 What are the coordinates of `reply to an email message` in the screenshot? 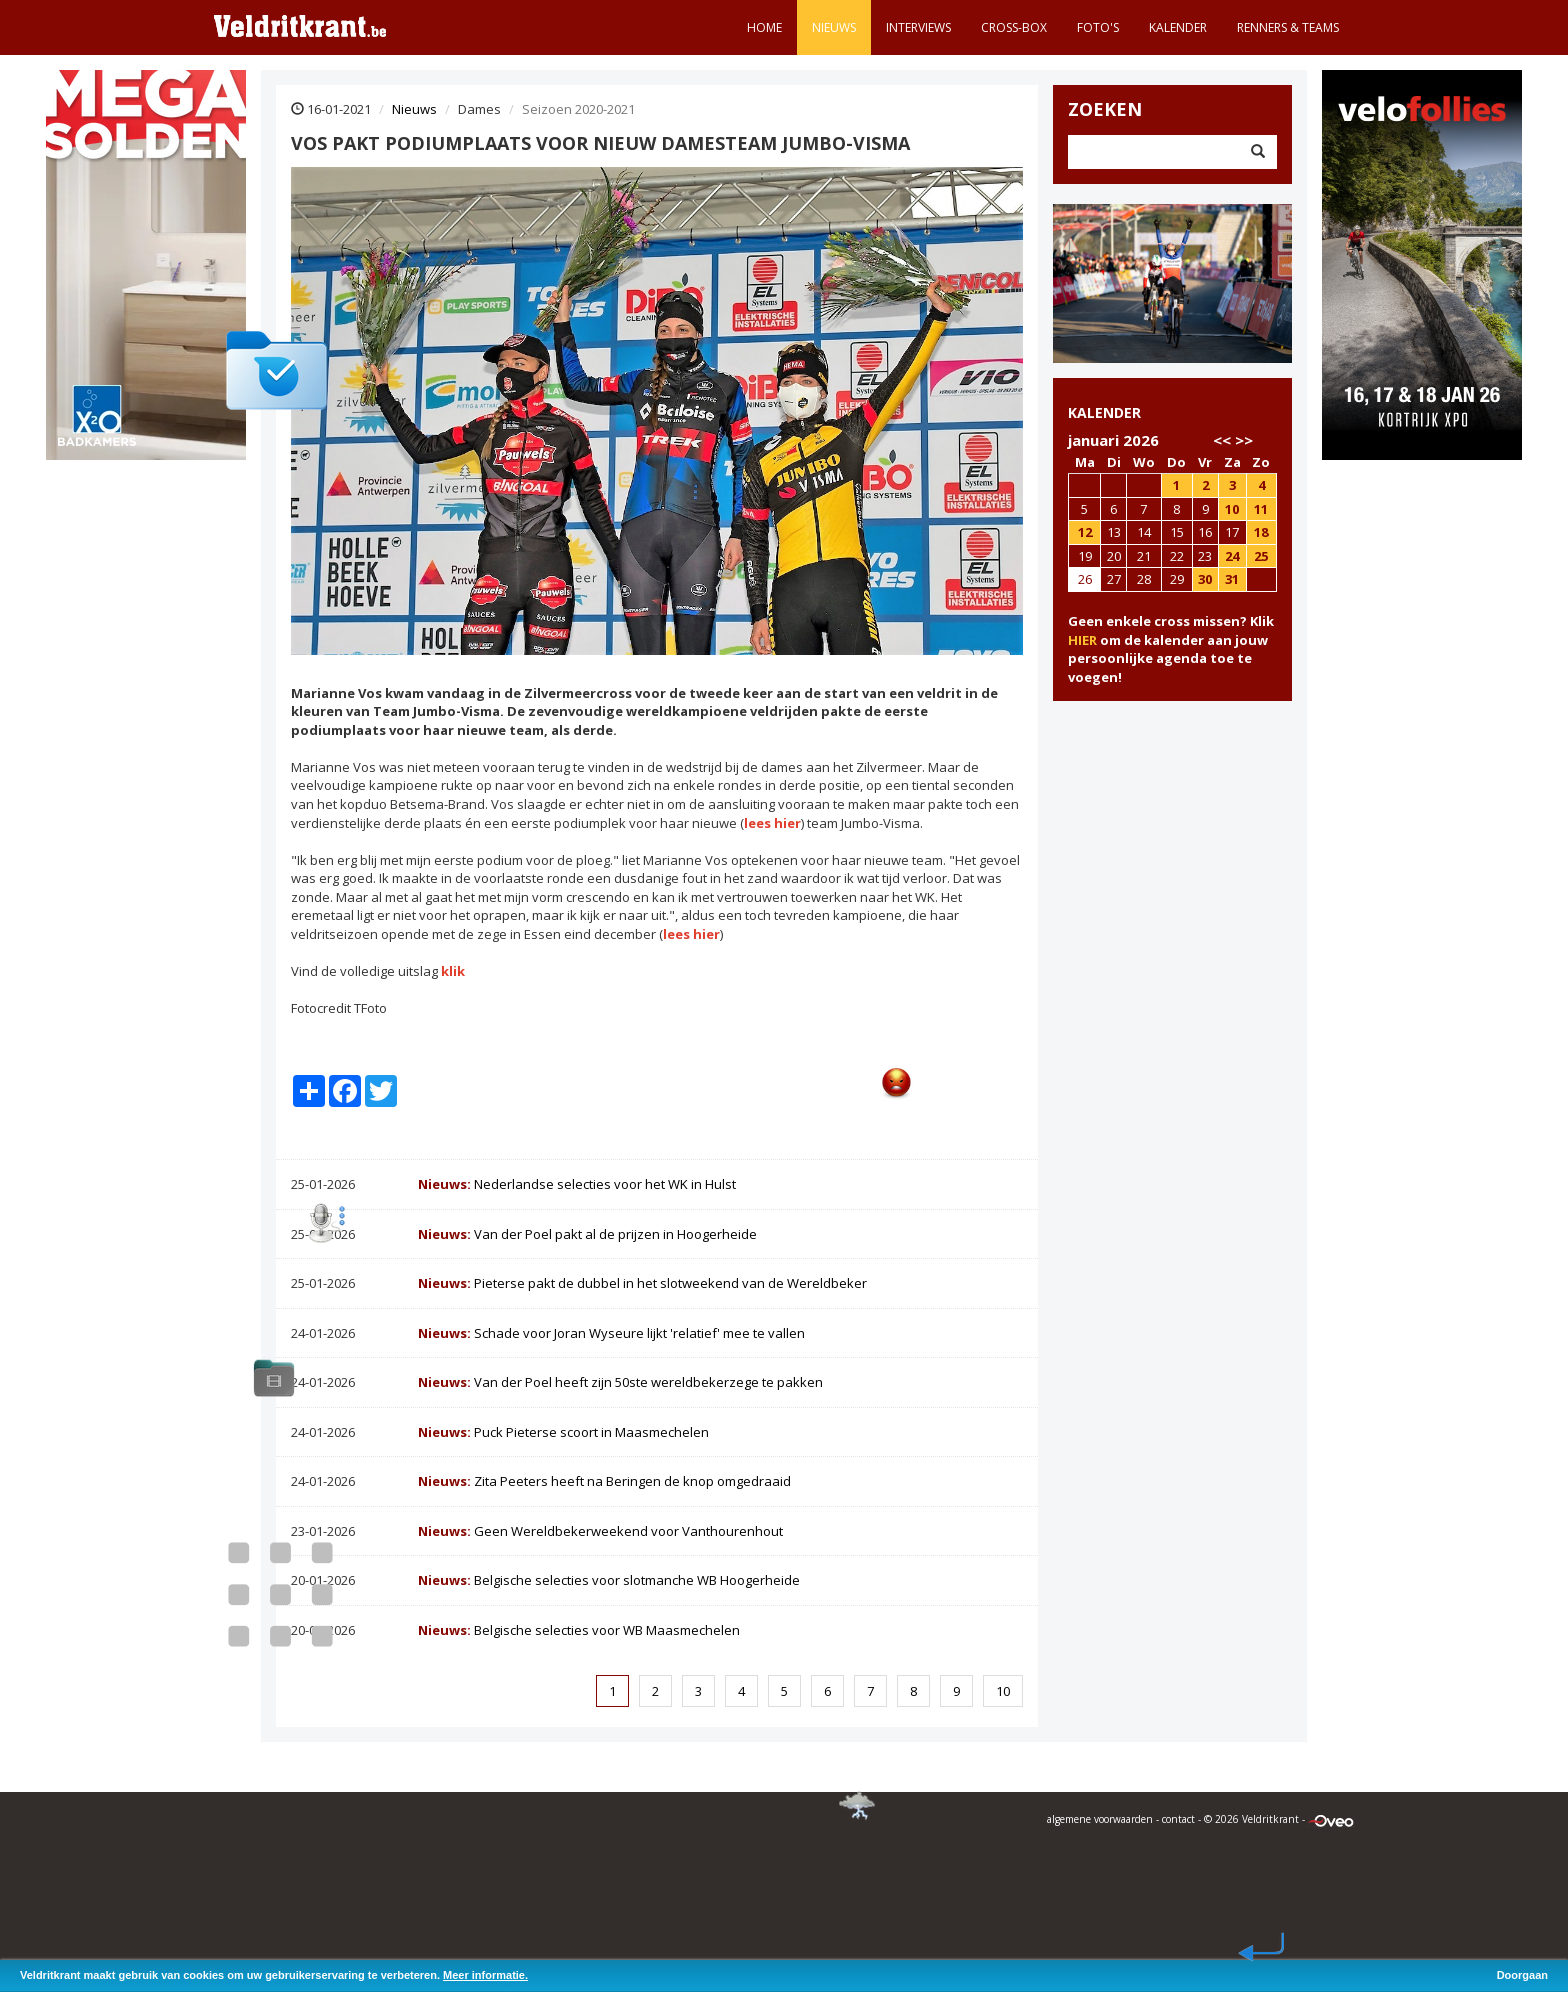 It's located at (1260, 1943).